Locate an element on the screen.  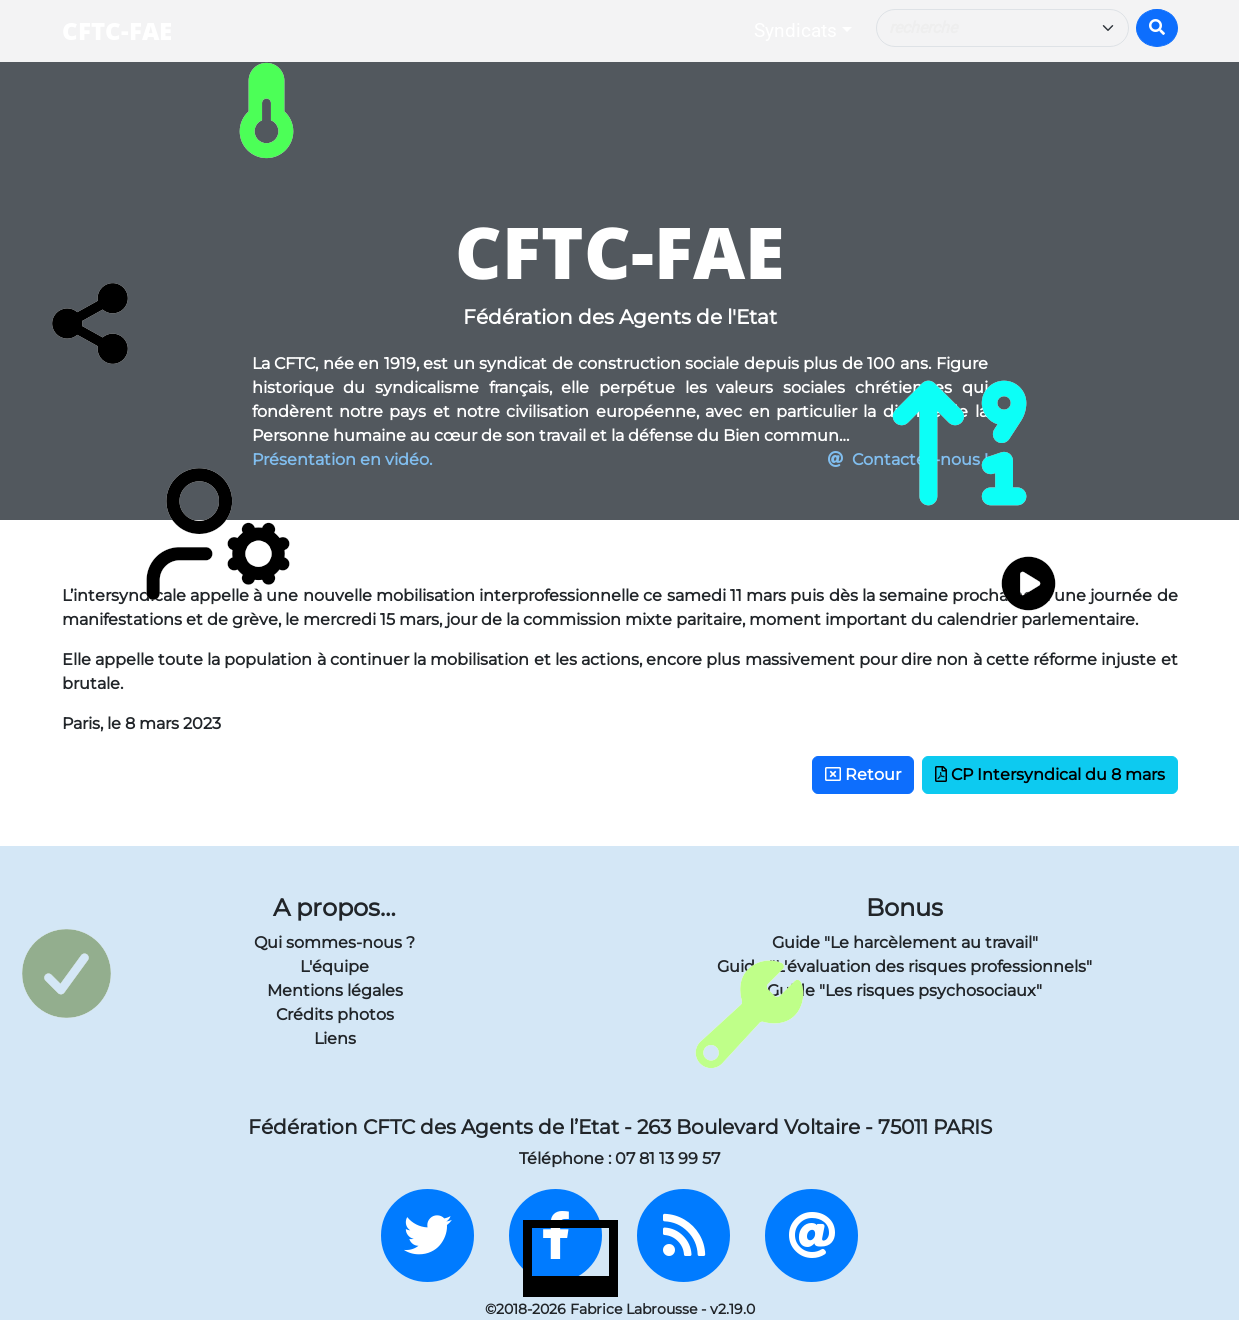
indicates successful completion of an action is located at coordinates (66, 973).